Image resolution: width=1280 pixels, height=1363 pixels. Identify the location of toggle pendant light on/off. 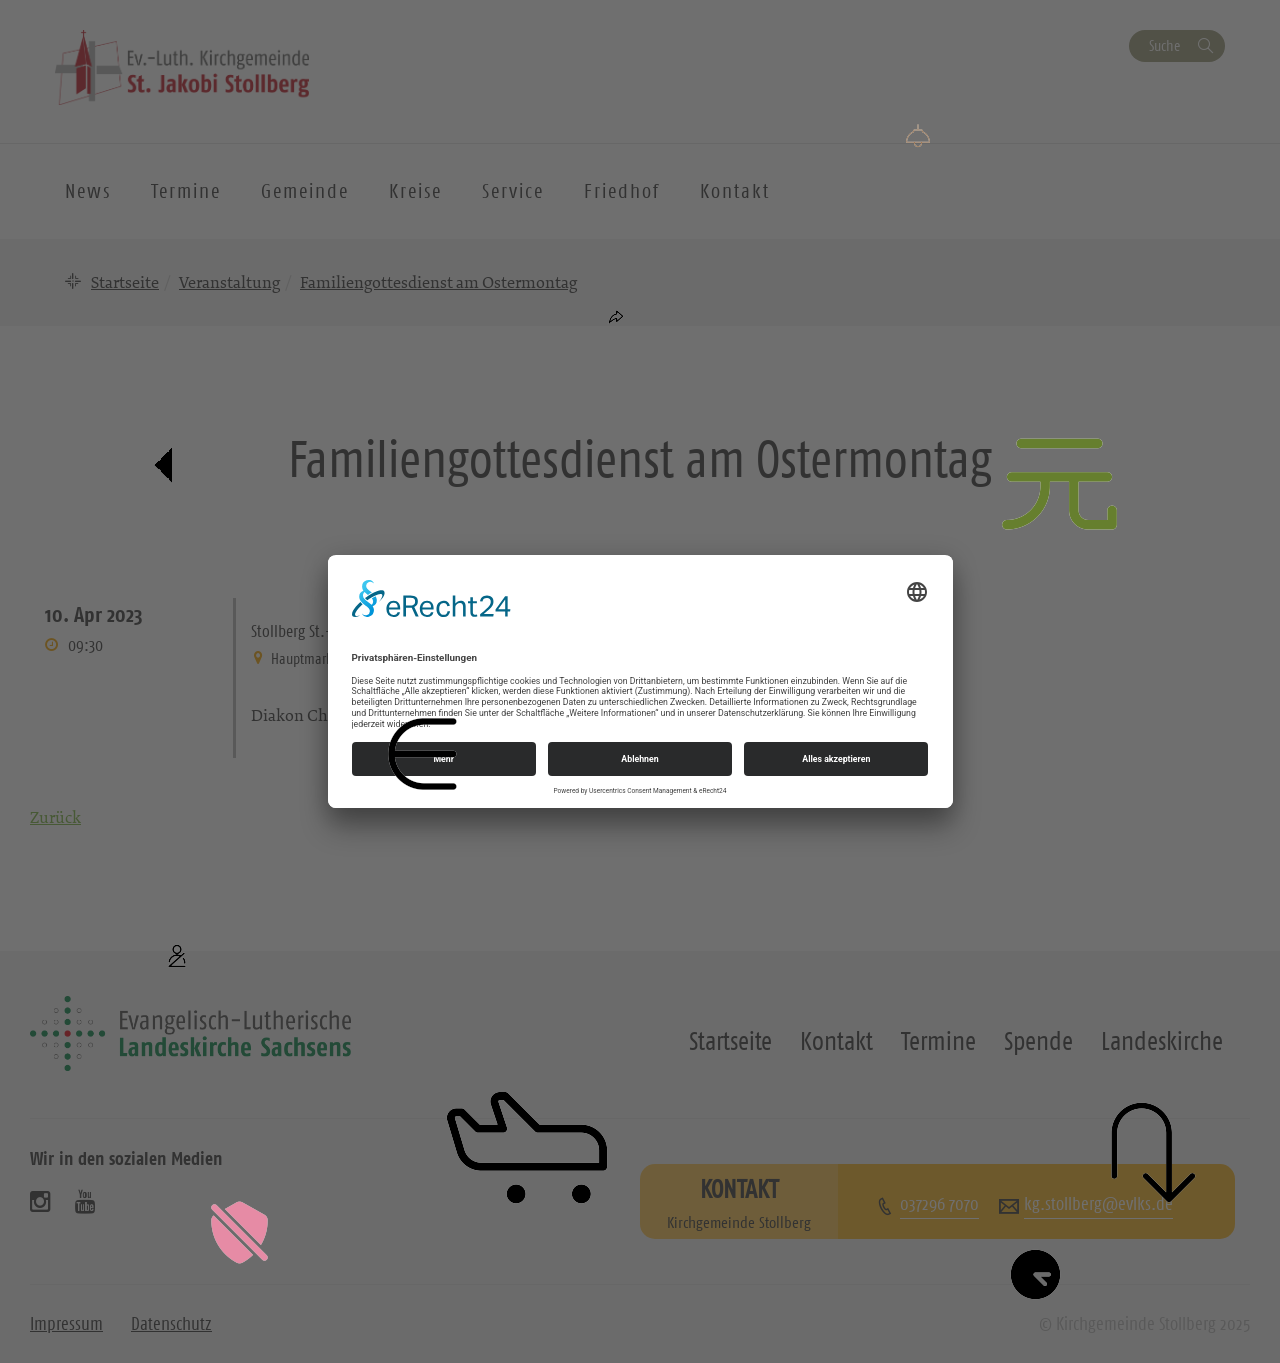
(918, 137).